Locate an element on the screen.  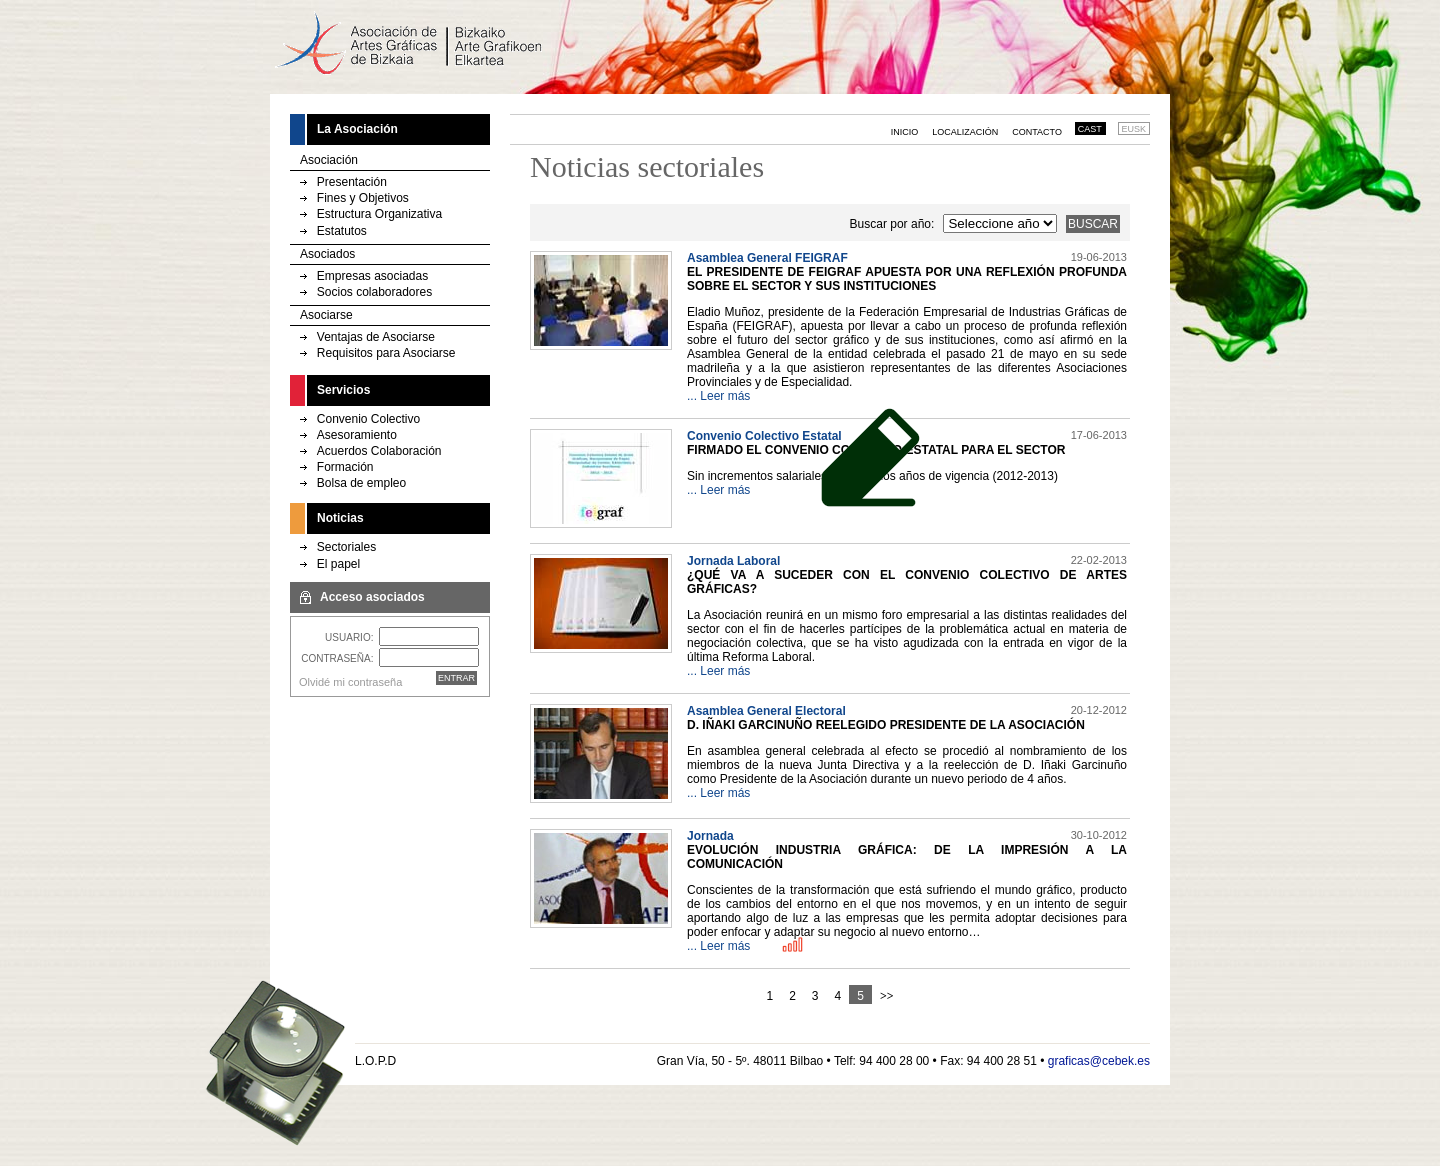
indicates cellular network signal strength is located at coordinates (792, 944).